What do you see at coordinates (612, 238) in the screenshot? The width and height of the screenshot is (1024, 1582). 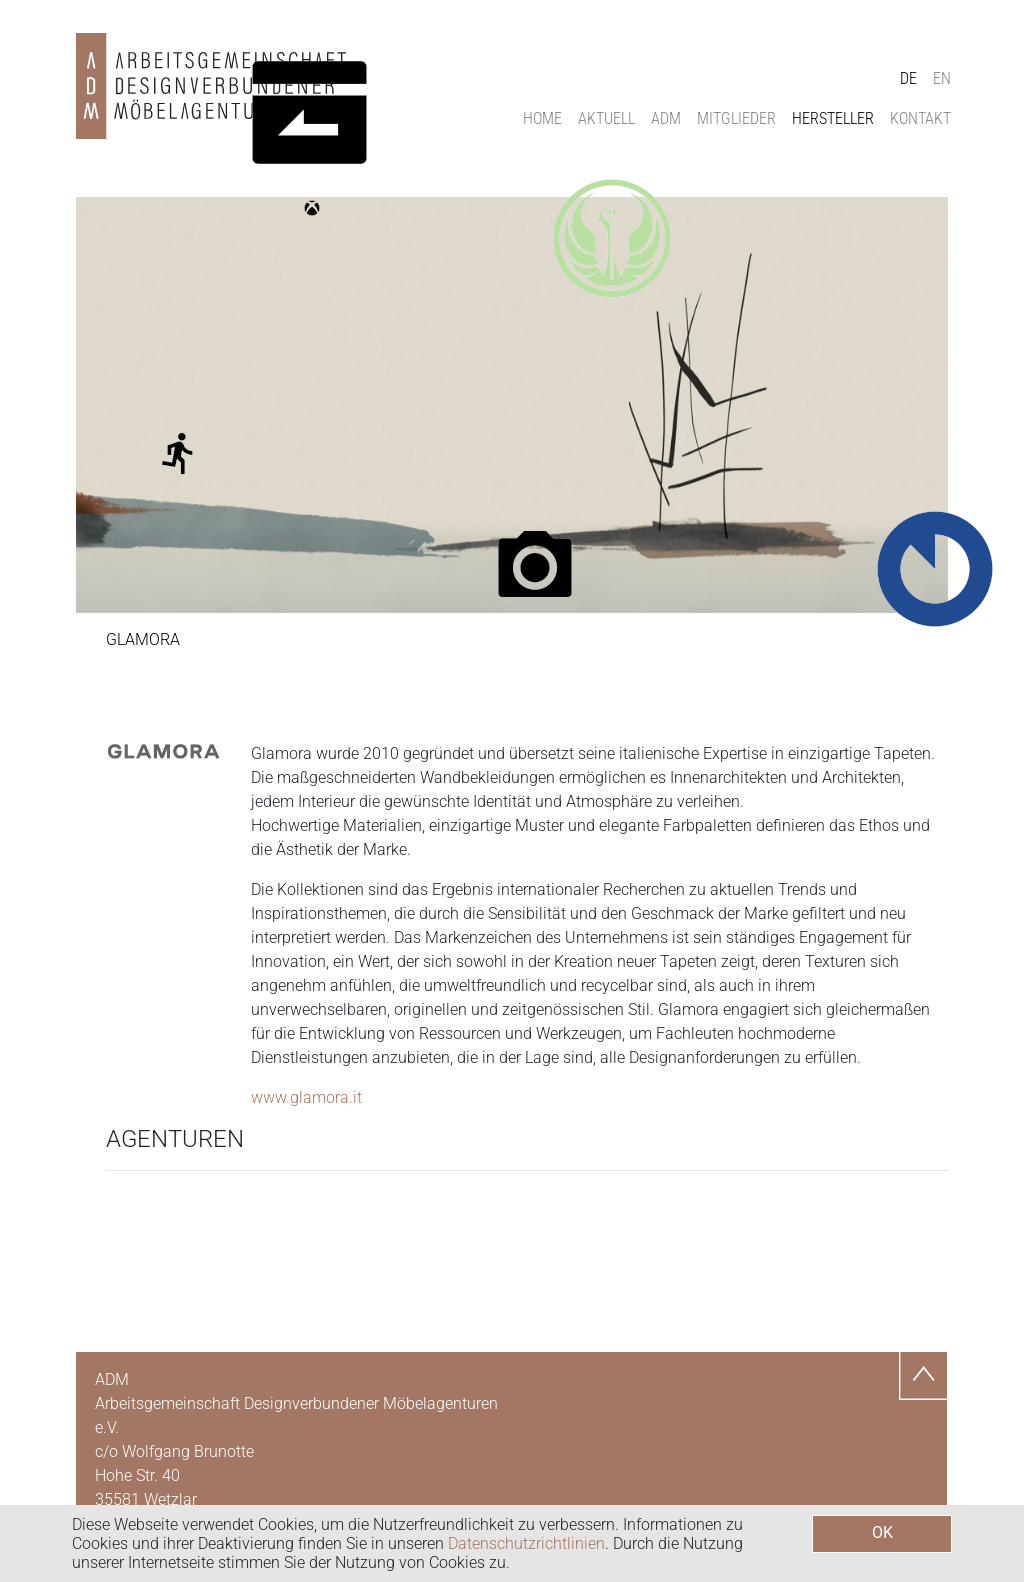 I see `the old republic game or franchise logo` at bounding box center [612, 238].